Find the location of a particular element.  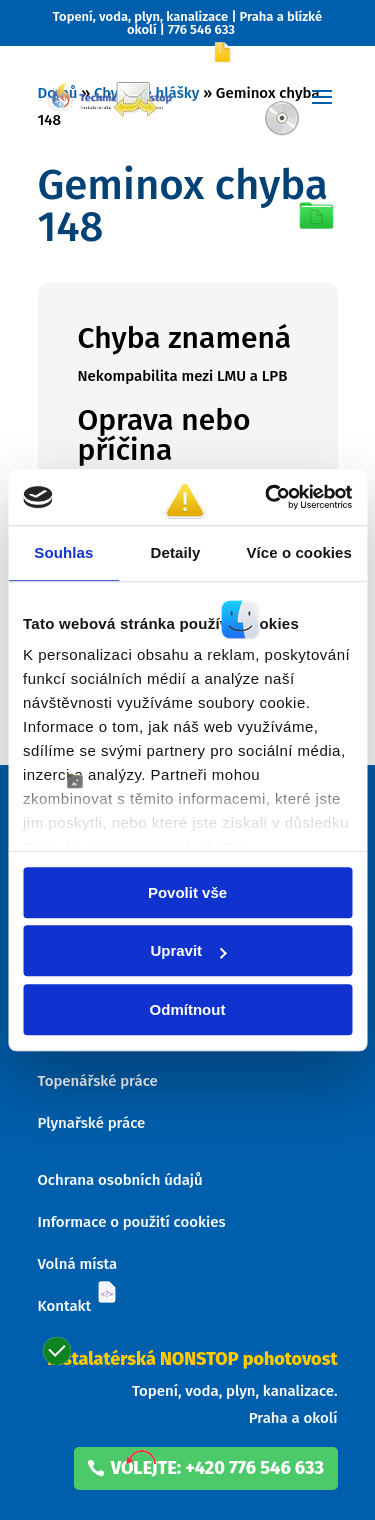

reply to all recipients of an email is located at coordinates (135, 95).